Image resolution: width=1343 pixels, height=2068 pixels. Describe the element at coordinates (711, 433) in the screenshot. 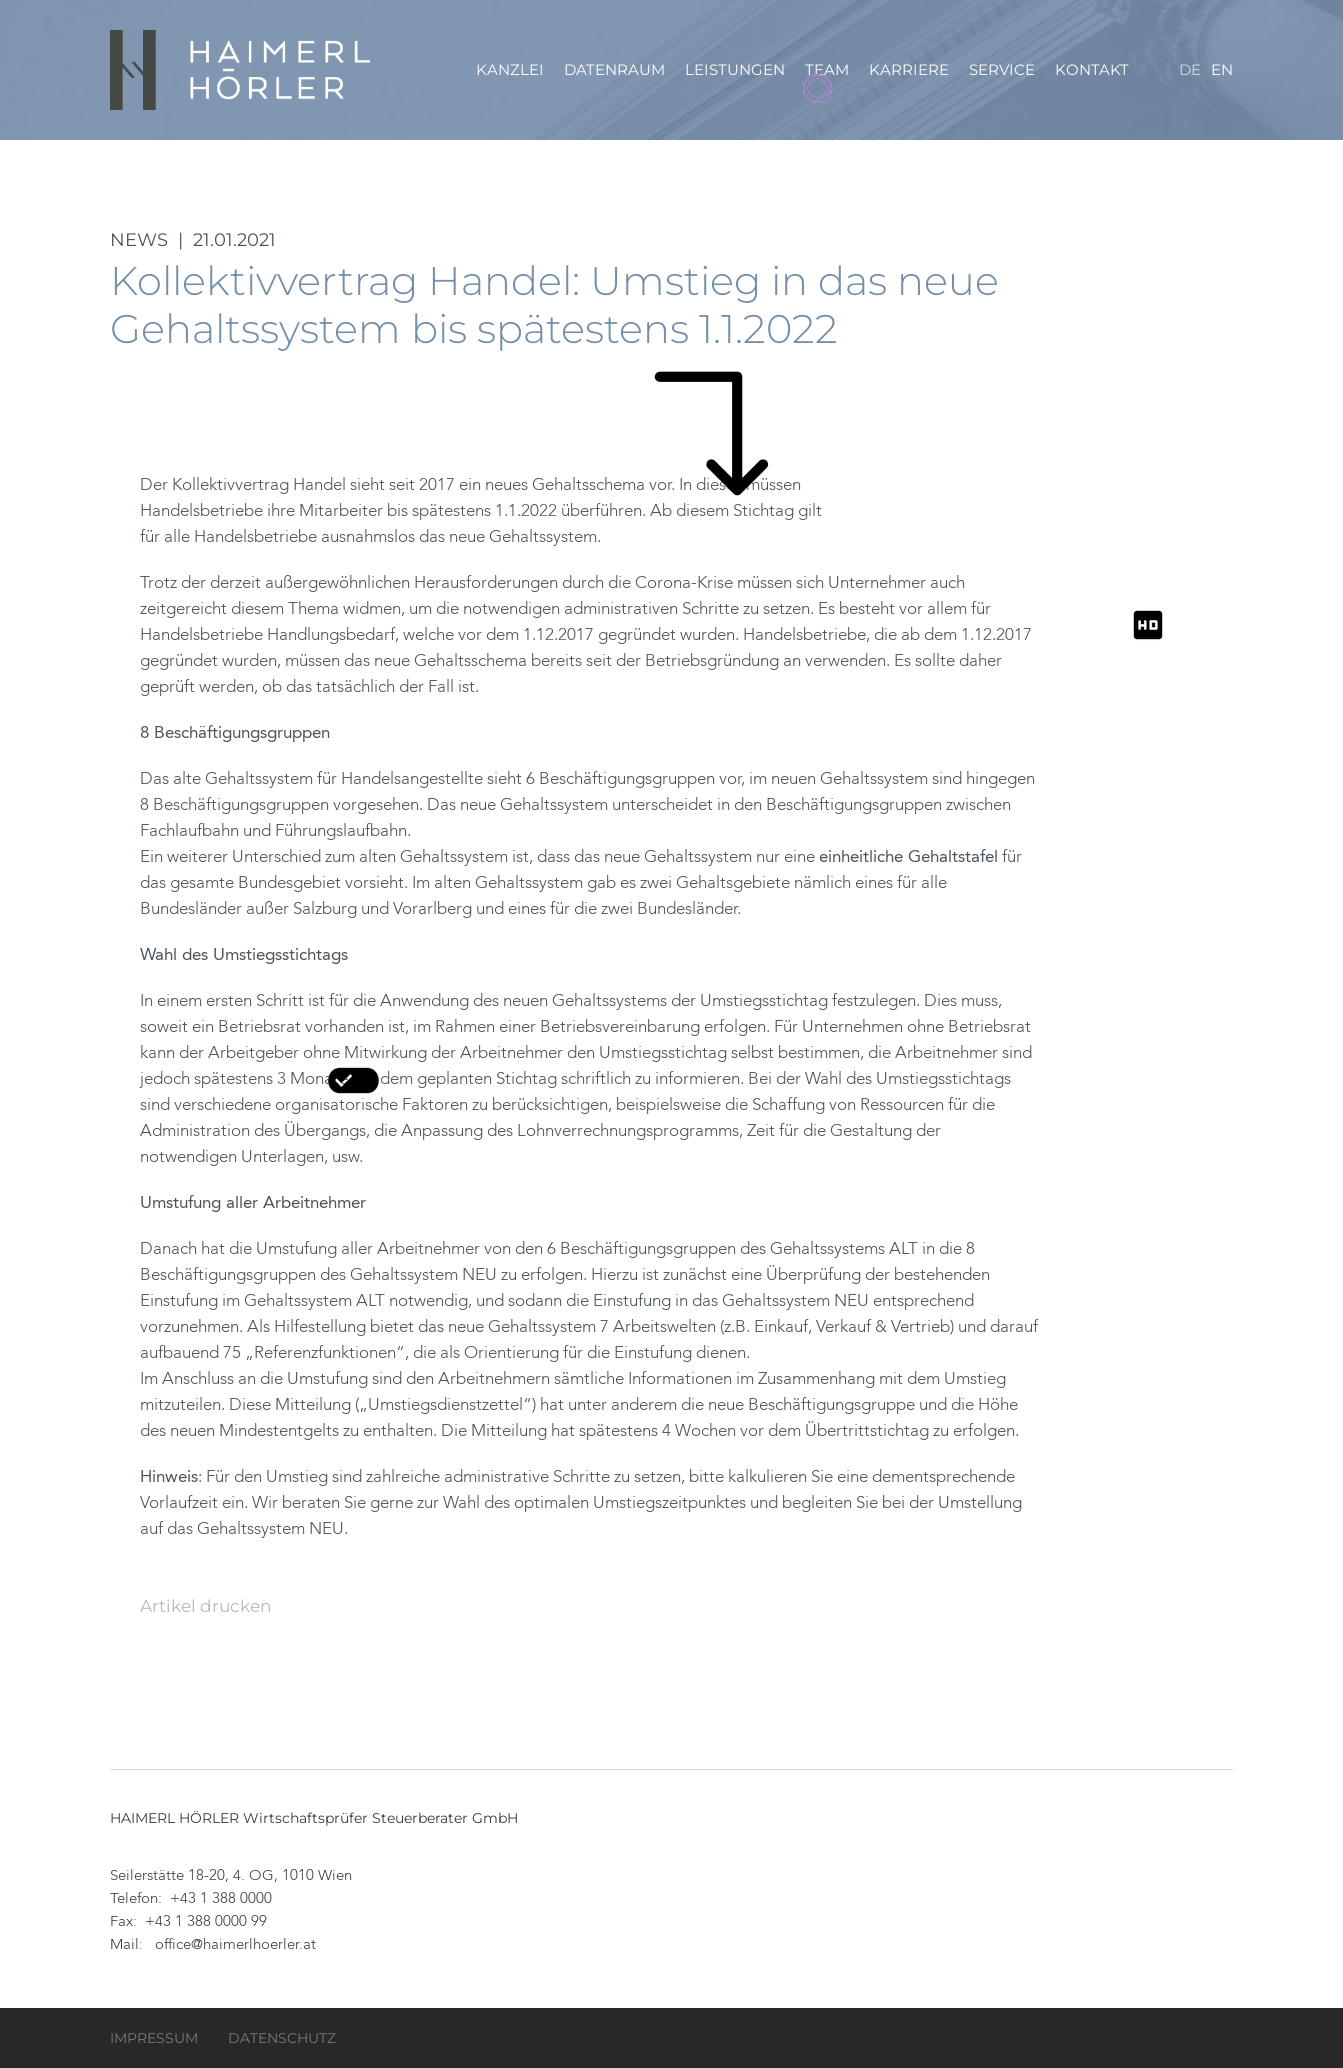

I see `turn right then down navigation direction` at that location.